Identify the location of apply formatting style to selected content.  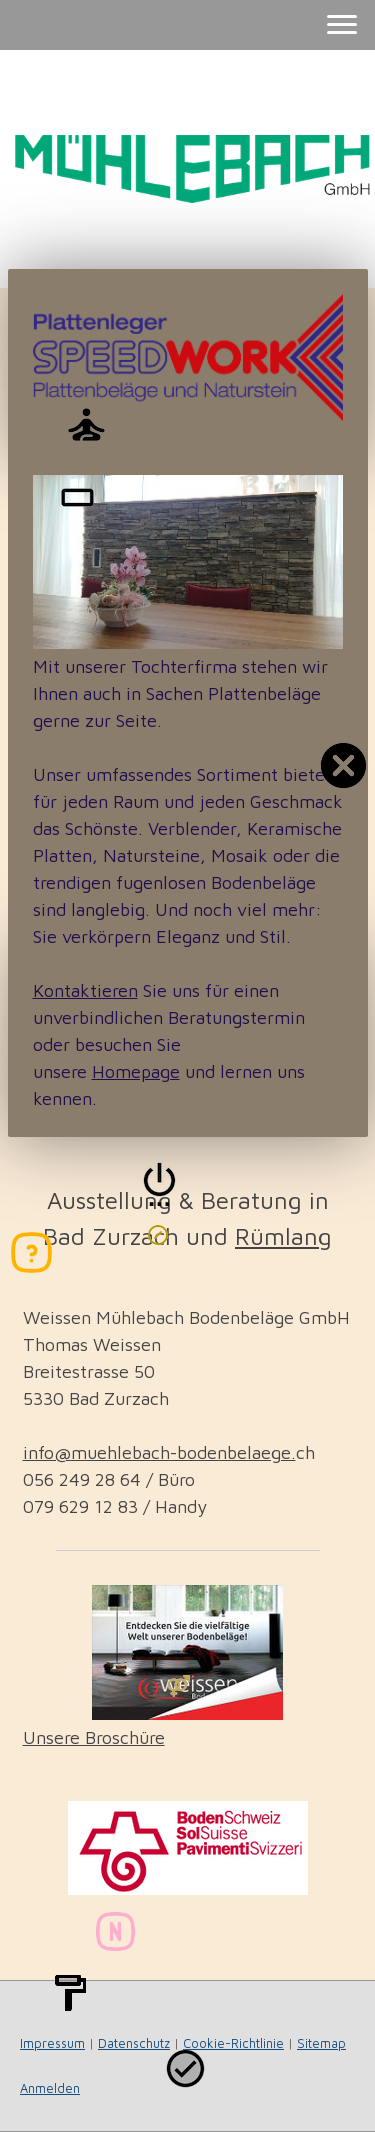
(70, 1993).